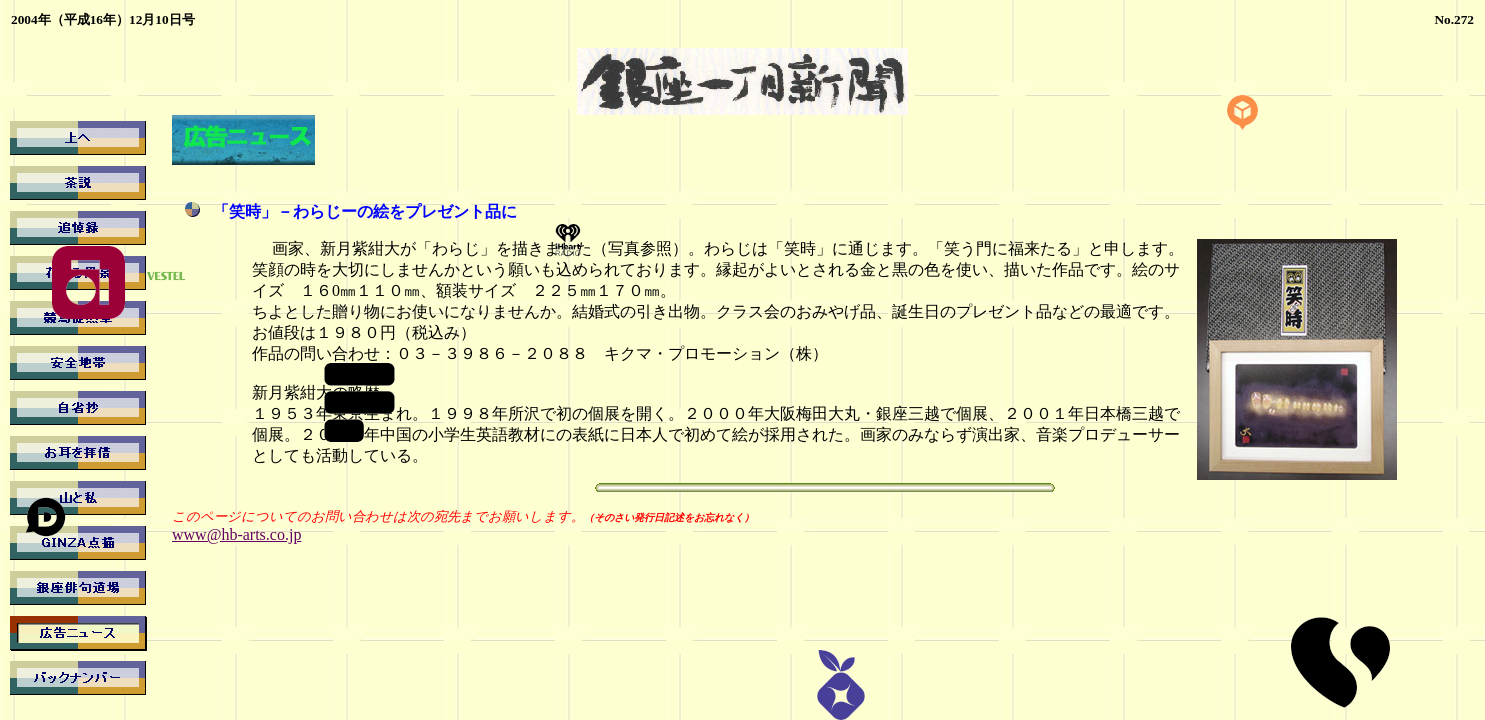 The height and width of the screenshot is (720, 1485). Describe the element at coordinates (1242, 112) in the screenshot. I see `open the AfterShip package tracking app` at that location.